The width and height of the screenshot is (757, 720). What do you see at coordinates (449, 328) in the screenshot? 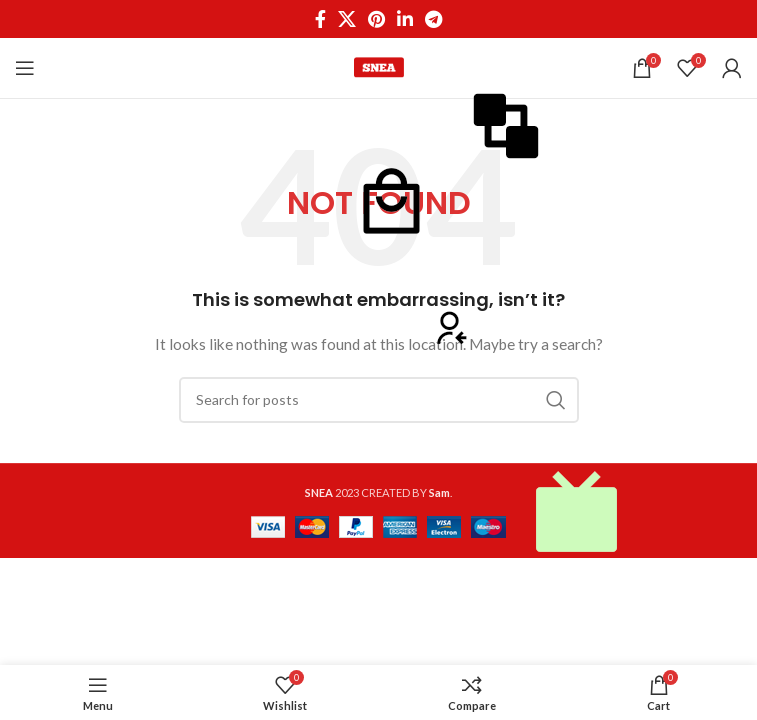
I see `incoming user request or invitation` at bounding box center [449, 328].